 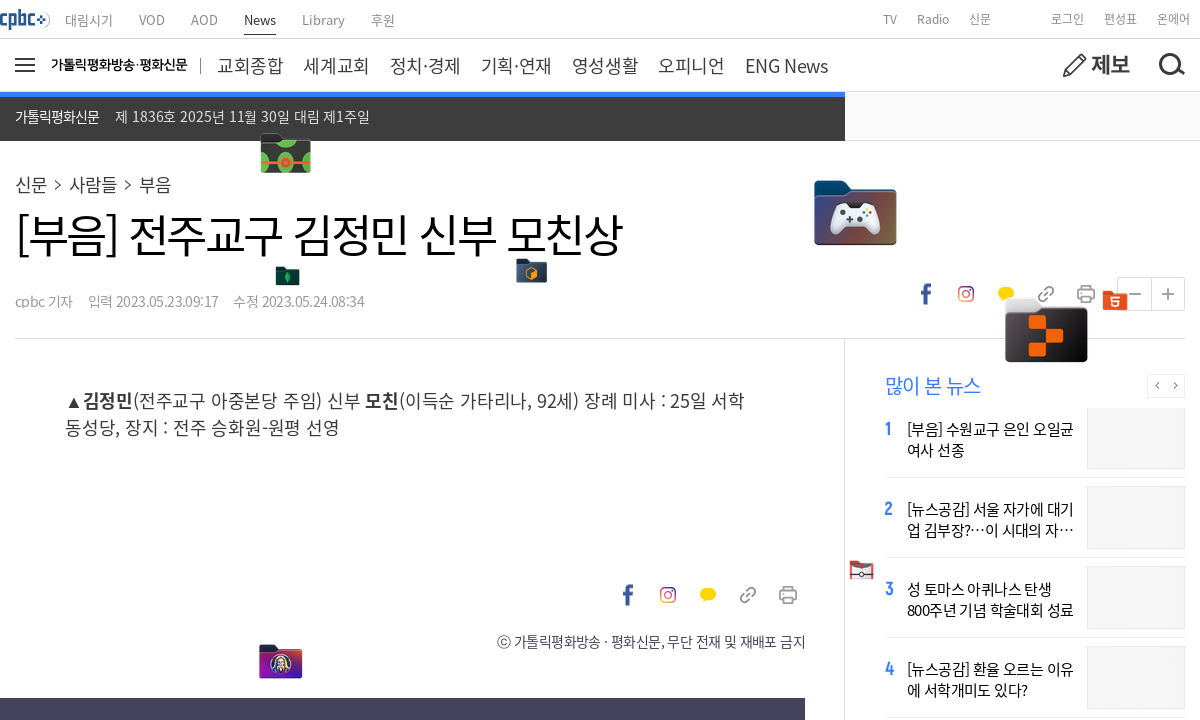 What do you see at coordinates (531, 271) in the screenshot?
I see `open amazon thinkbox project files` at bounding box center [531, 271].